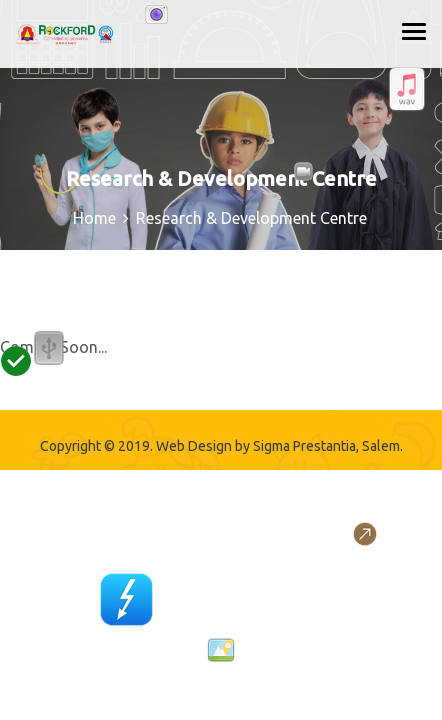 This screenshot has height=720, width=442. Describe the element at coordinates (156, 14) in the screenshot. I see `open webcamoid camera application` at that location.